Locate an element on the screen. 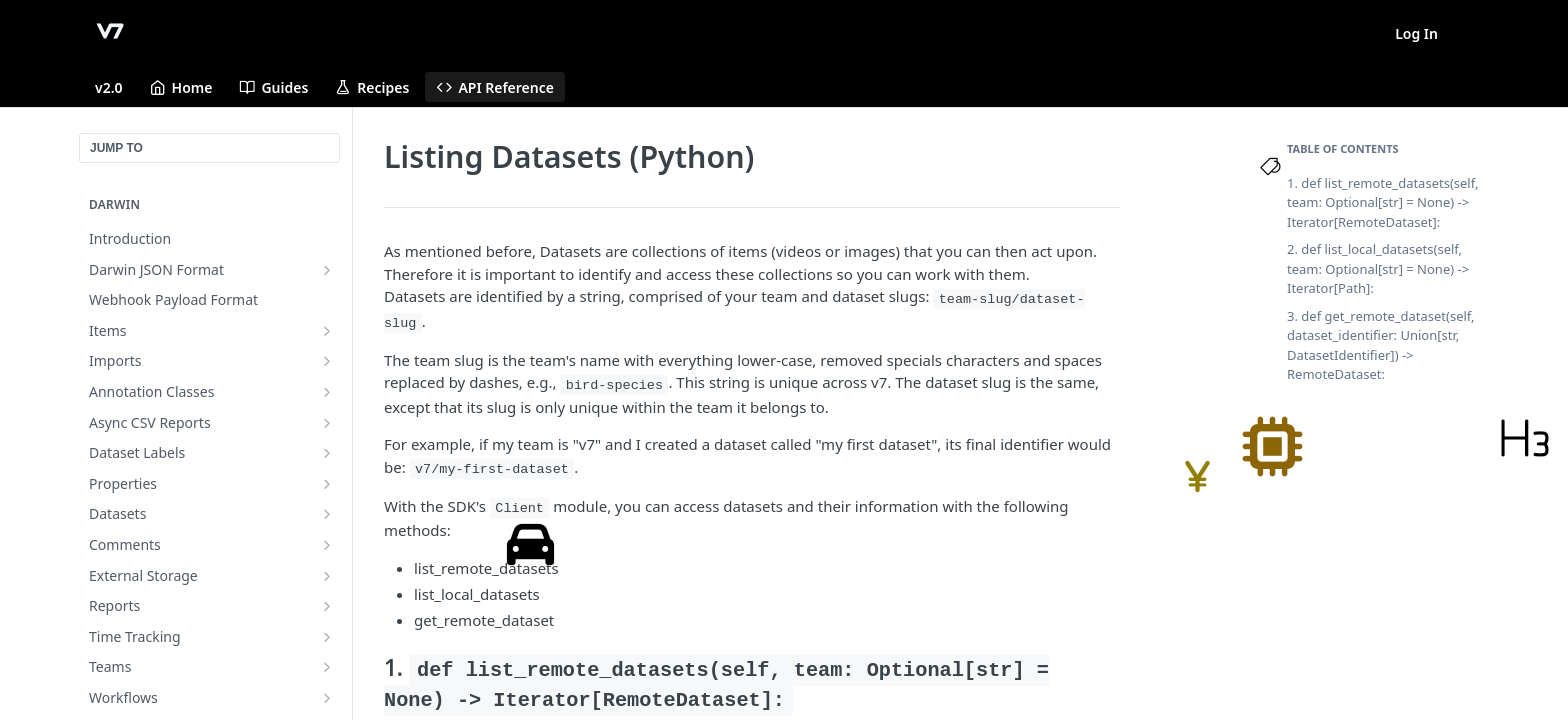 The height and width of the screenshot is (720, 1568). add or manage tags for a file is located at coordinates (1270, 166).